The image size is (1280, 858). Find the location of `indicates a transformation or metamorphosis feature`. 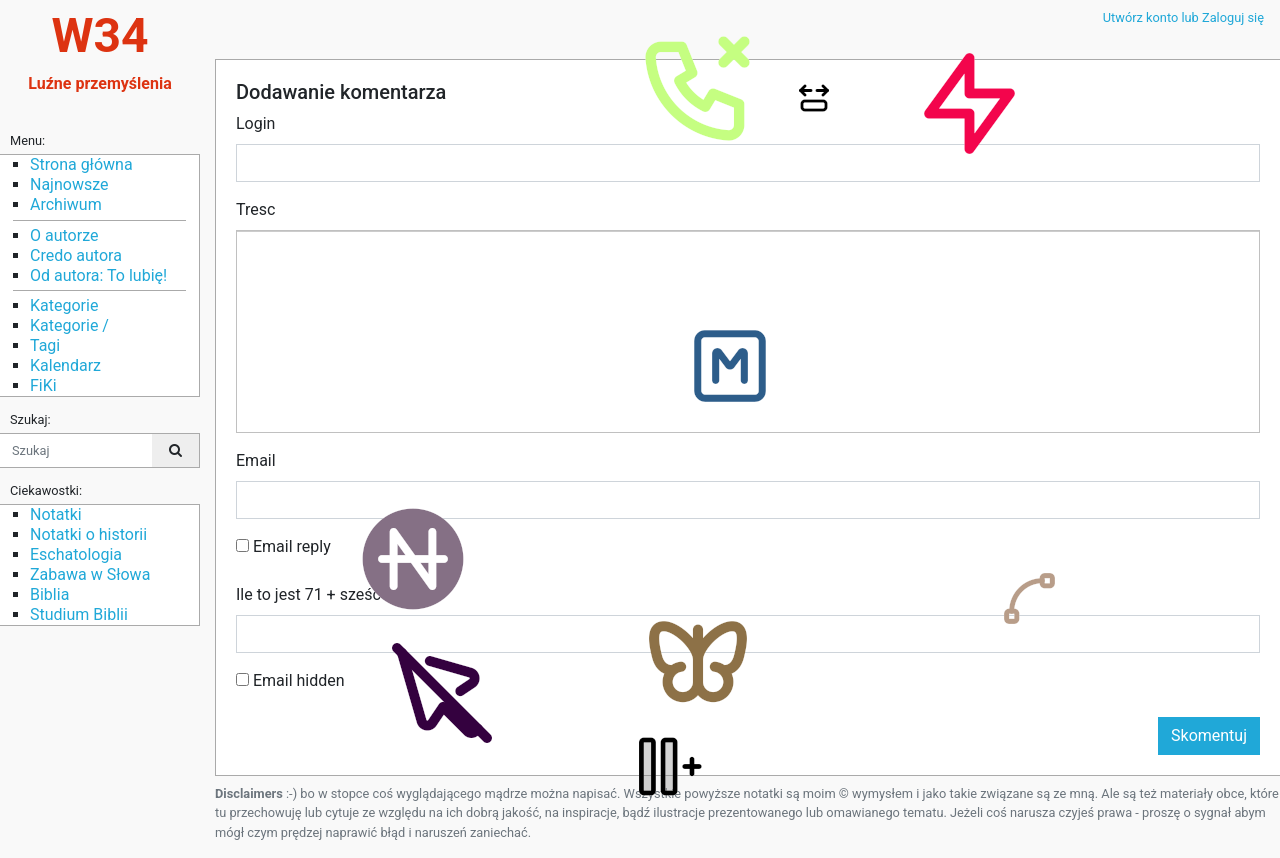

indicates a transformation or metamorphosis feature is located at coordinates (698, 660).